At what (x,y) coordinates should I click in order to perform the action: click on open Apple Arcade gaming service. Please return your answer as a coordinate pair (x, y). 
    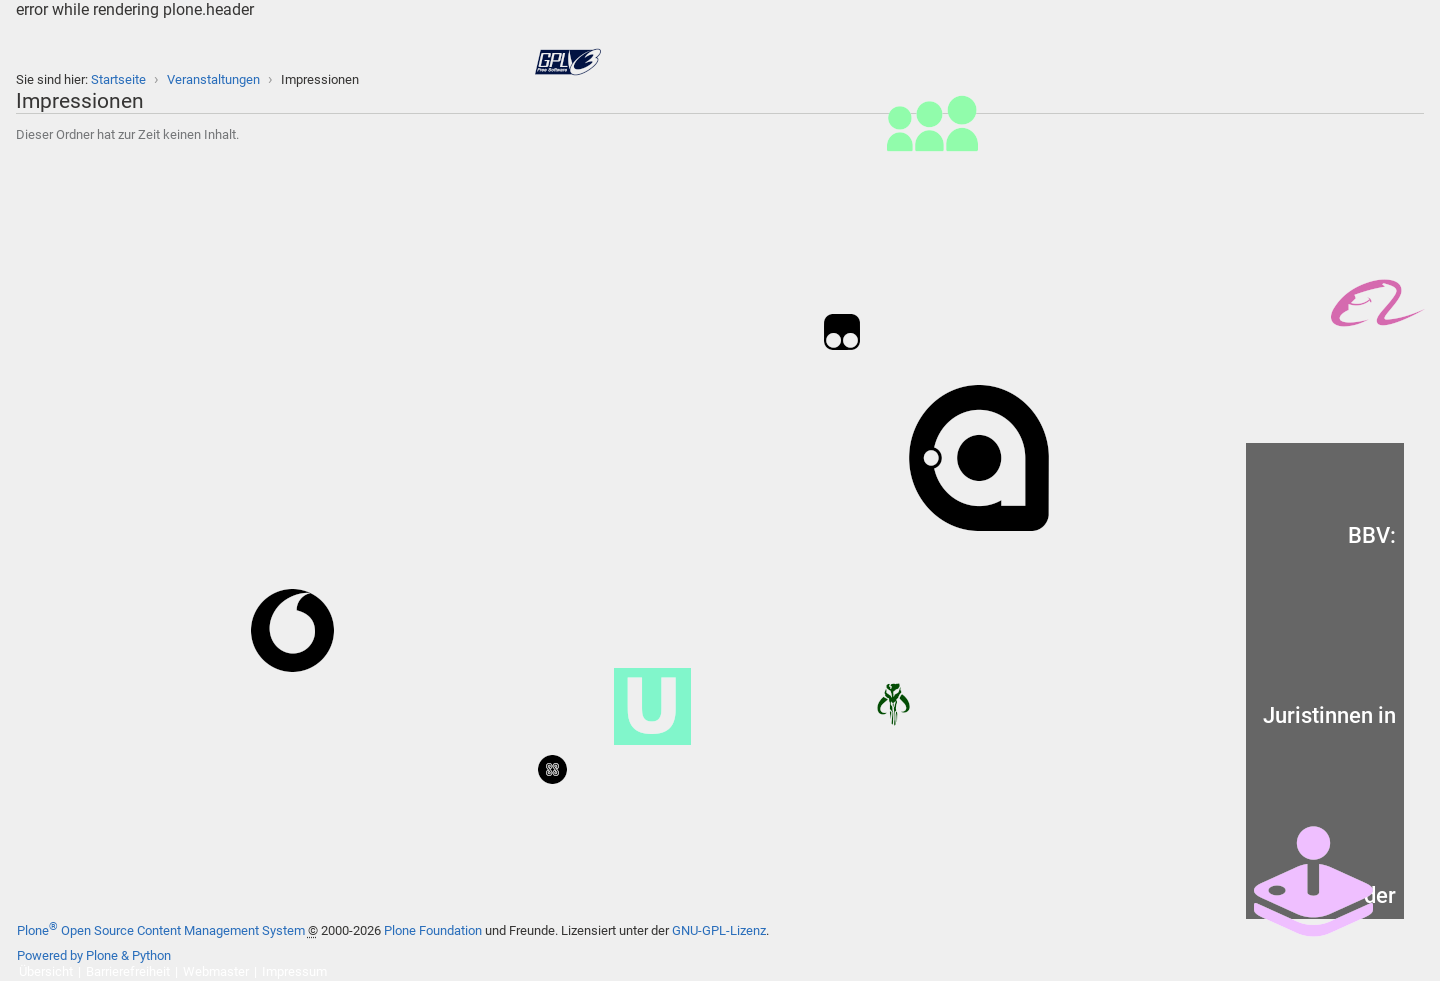
    Looking at the image, I should click on (1313, 881).